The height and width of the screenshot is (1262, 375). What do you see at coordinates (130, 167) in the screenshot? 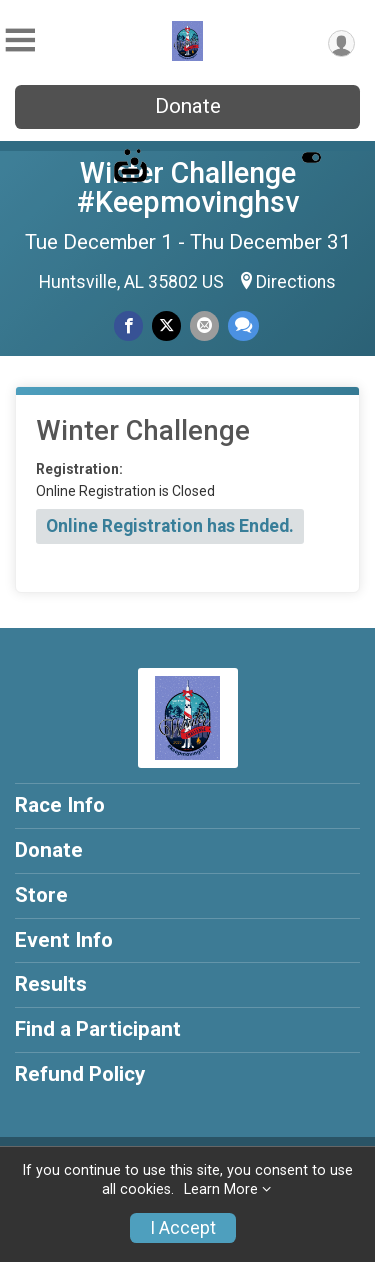
I see `indicates hand washing or hygiene station` at bounding box center [130, 167].